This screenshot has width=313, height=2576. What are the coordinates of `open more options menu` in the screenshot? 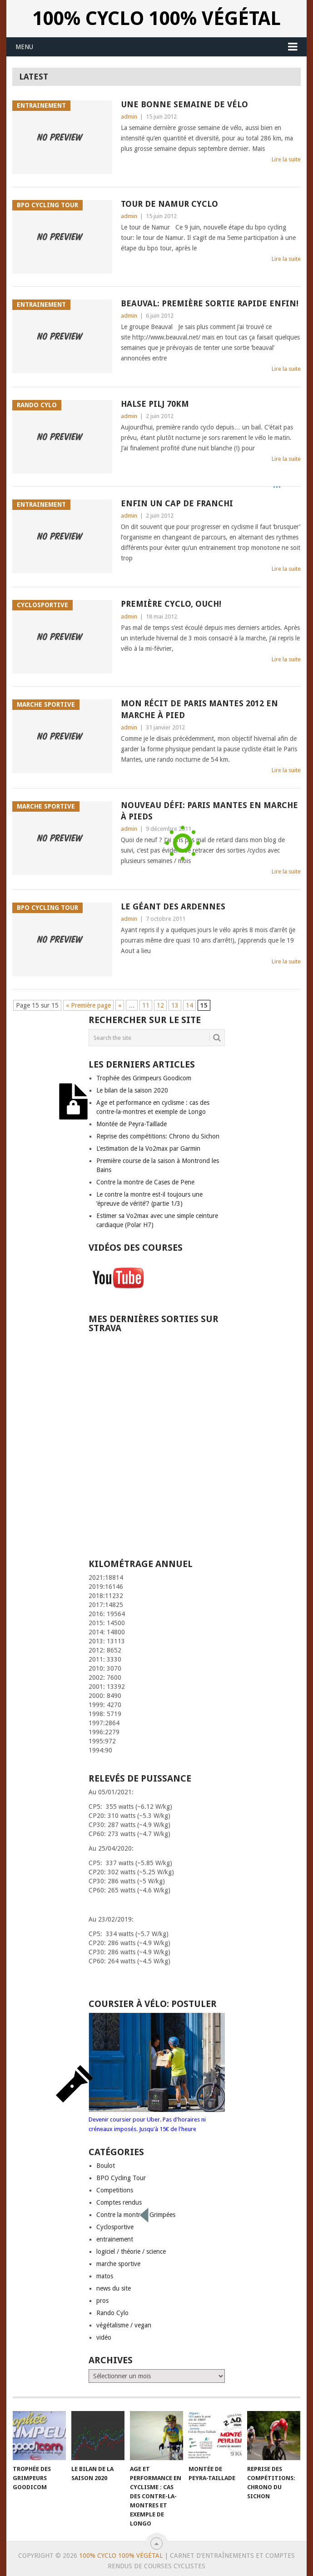 It's located at (277, 487).